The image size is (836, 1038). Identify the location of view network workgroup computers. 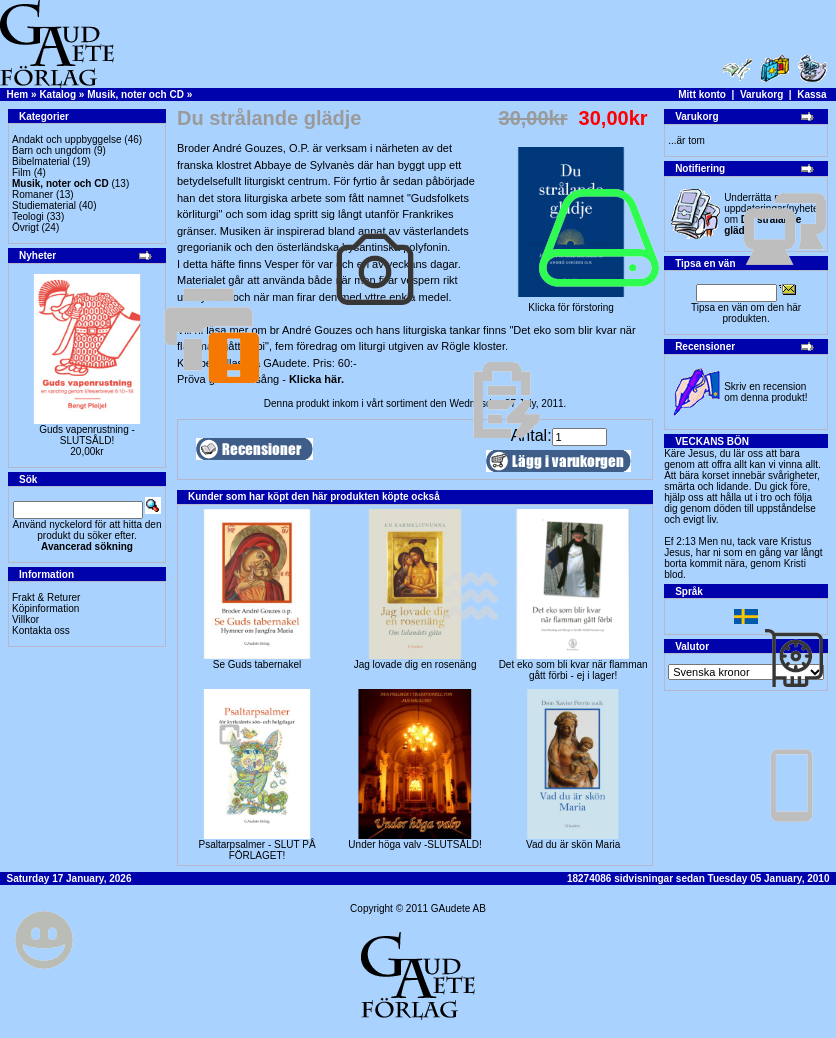
(785, 229).